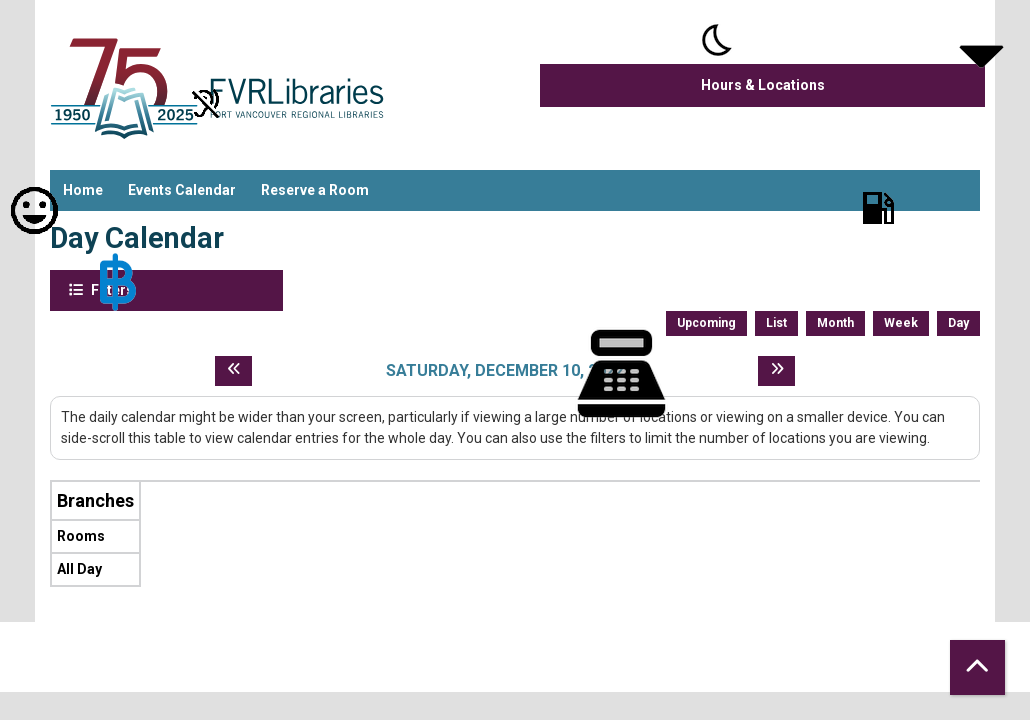 This screenshot has width=1030, height=720. I want to click on find nearby gas stations, so click(878, 208).